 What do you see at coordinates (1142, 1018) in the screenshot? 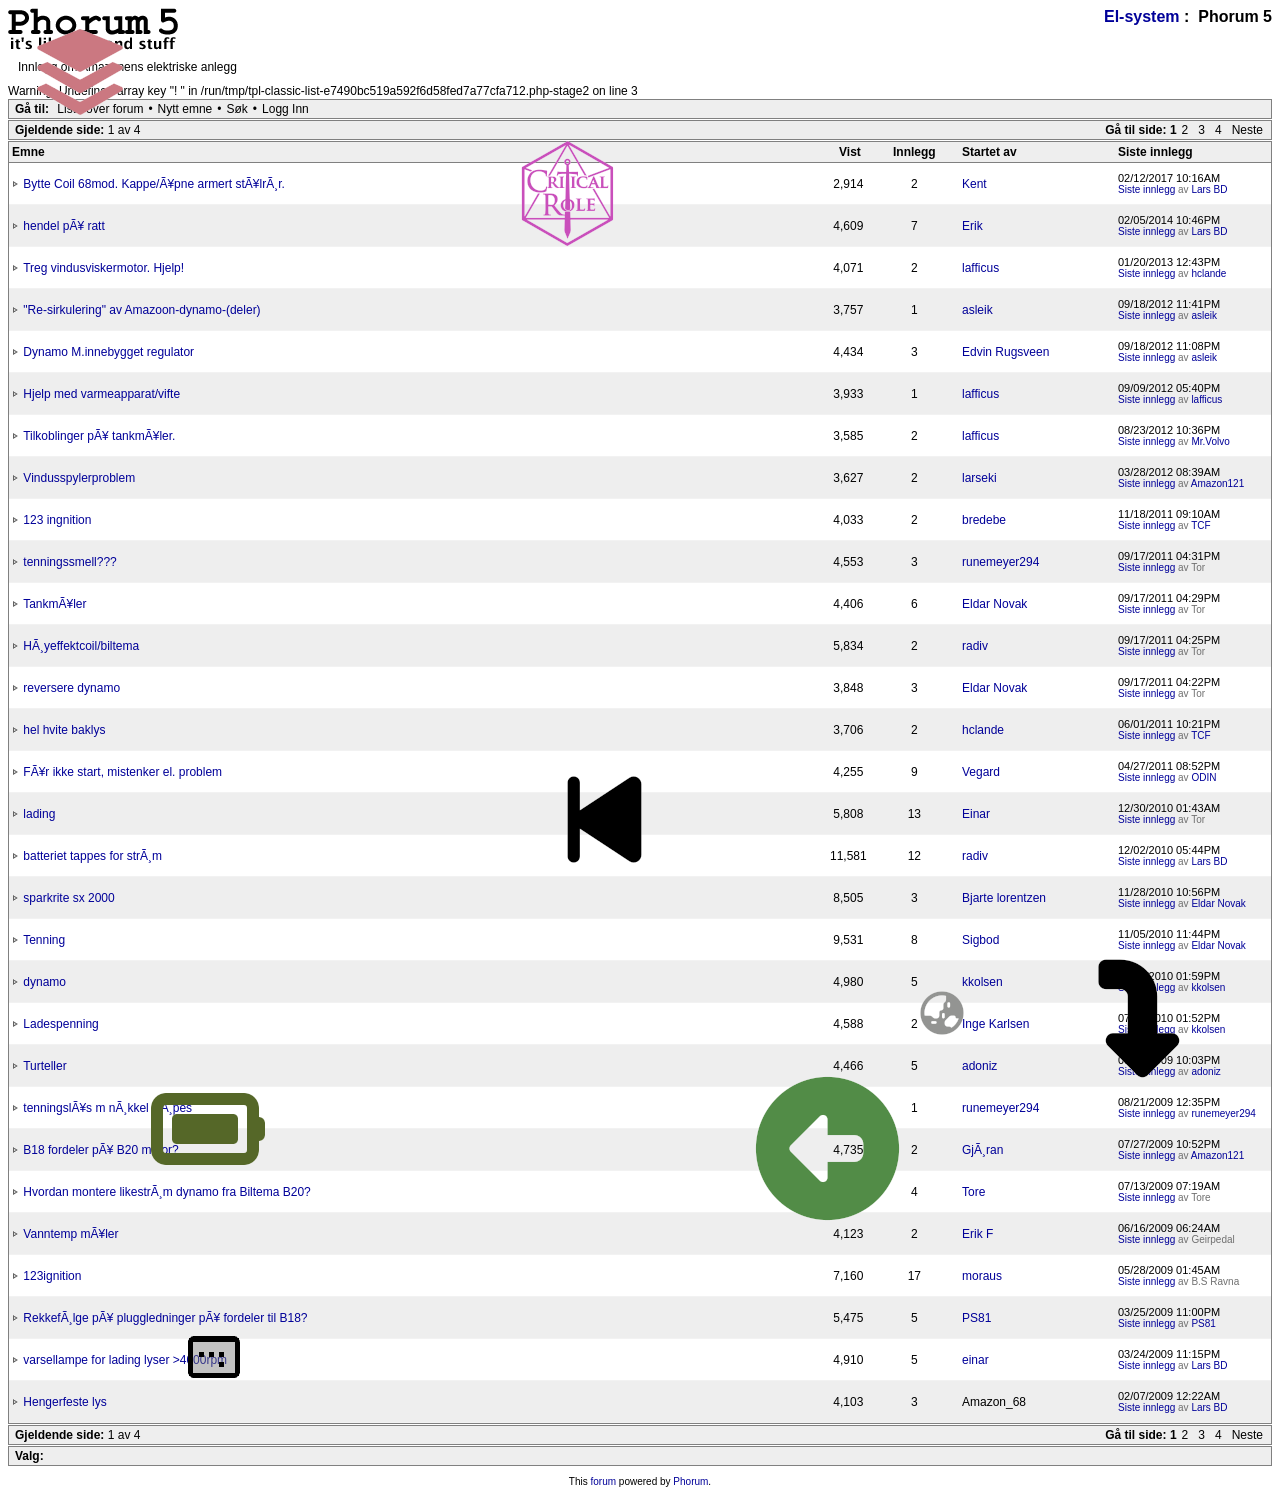
I see `navigate to the next item below` at bounding box center [1142, 1018].